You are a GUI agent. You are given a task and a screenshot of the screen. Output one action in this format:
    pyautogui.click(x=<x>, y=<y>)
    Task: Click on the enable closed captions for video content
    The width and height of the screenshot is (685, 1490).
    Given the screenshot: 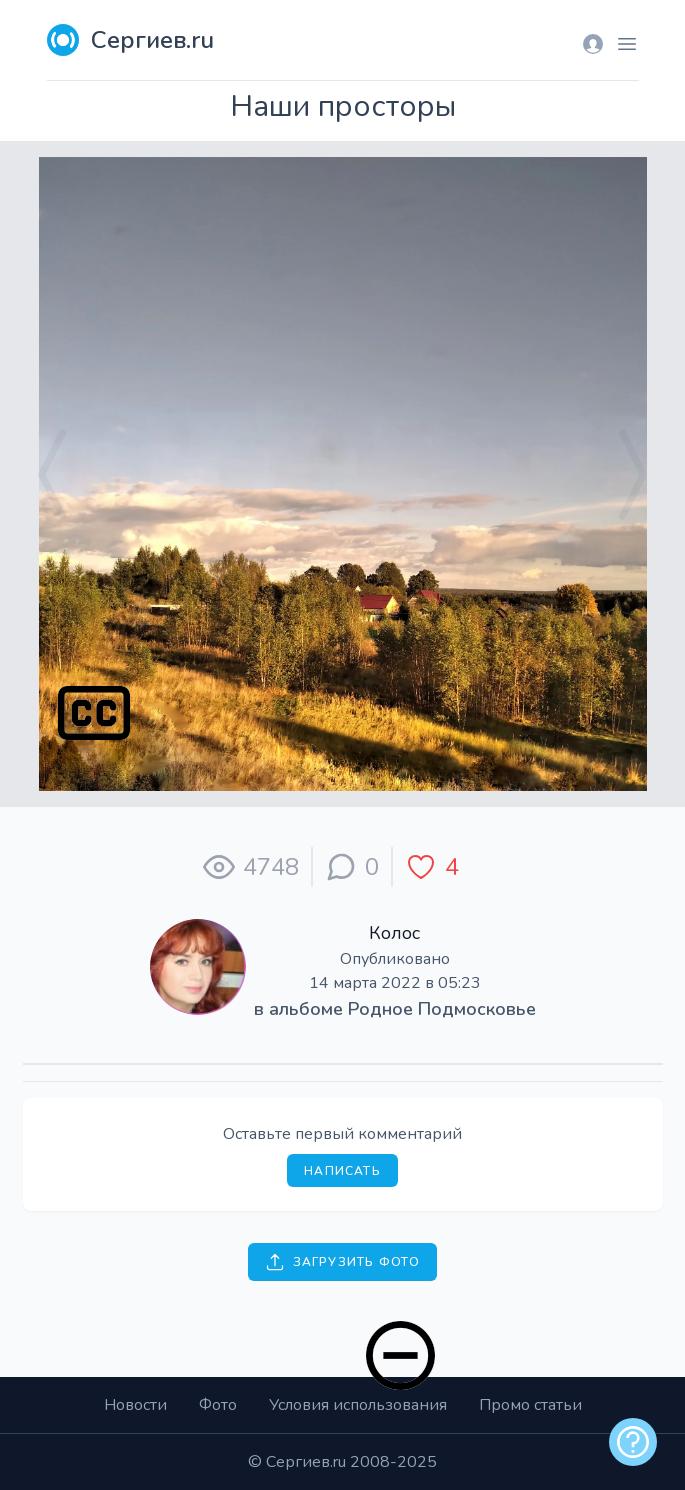 What is the action you would take?
    pyautogui.click(x=94, y=713)
    